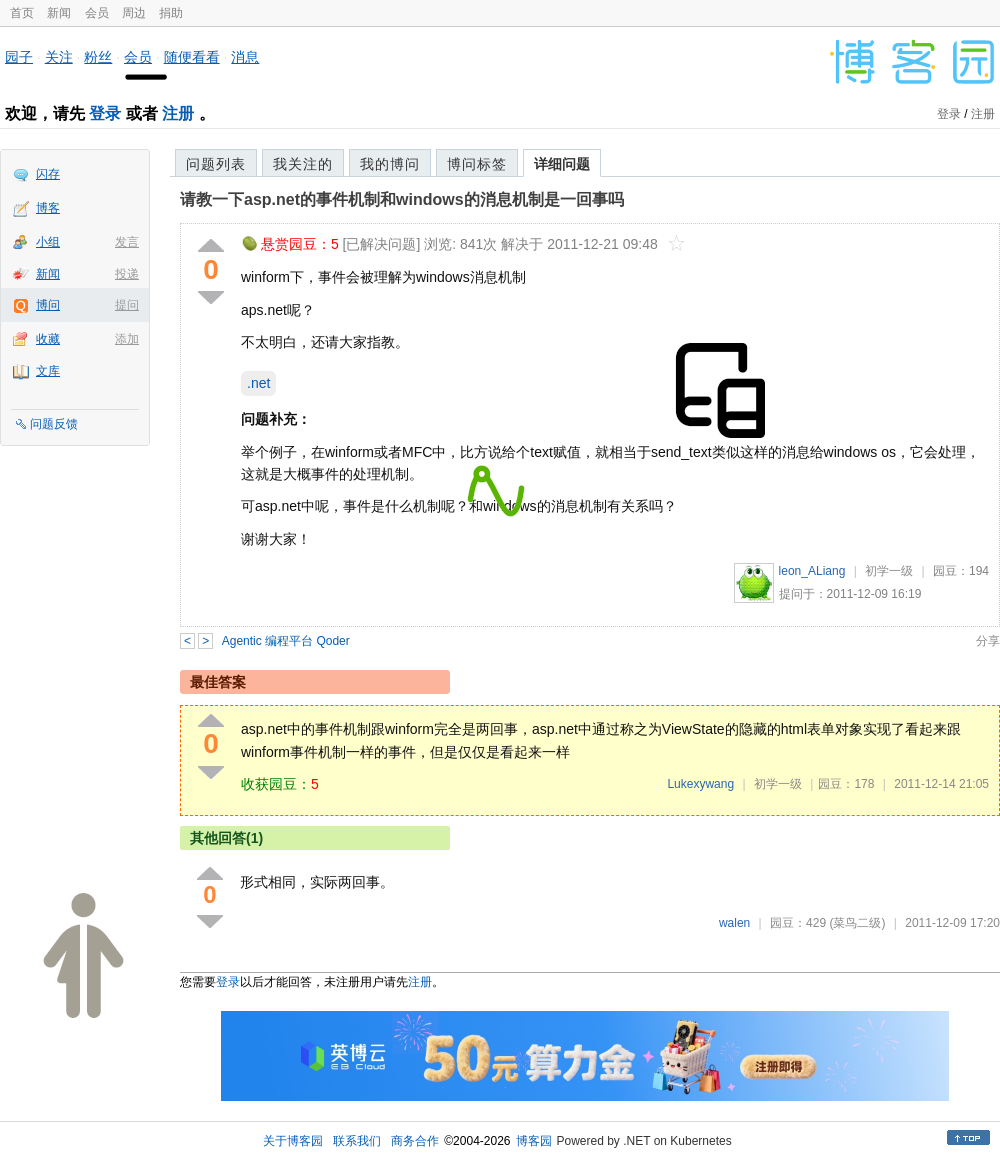 The height and width of the screenshot is (1160, 1000). I want to click on indicates a gender-neutral or all-gender restroom, so click(83, 955).